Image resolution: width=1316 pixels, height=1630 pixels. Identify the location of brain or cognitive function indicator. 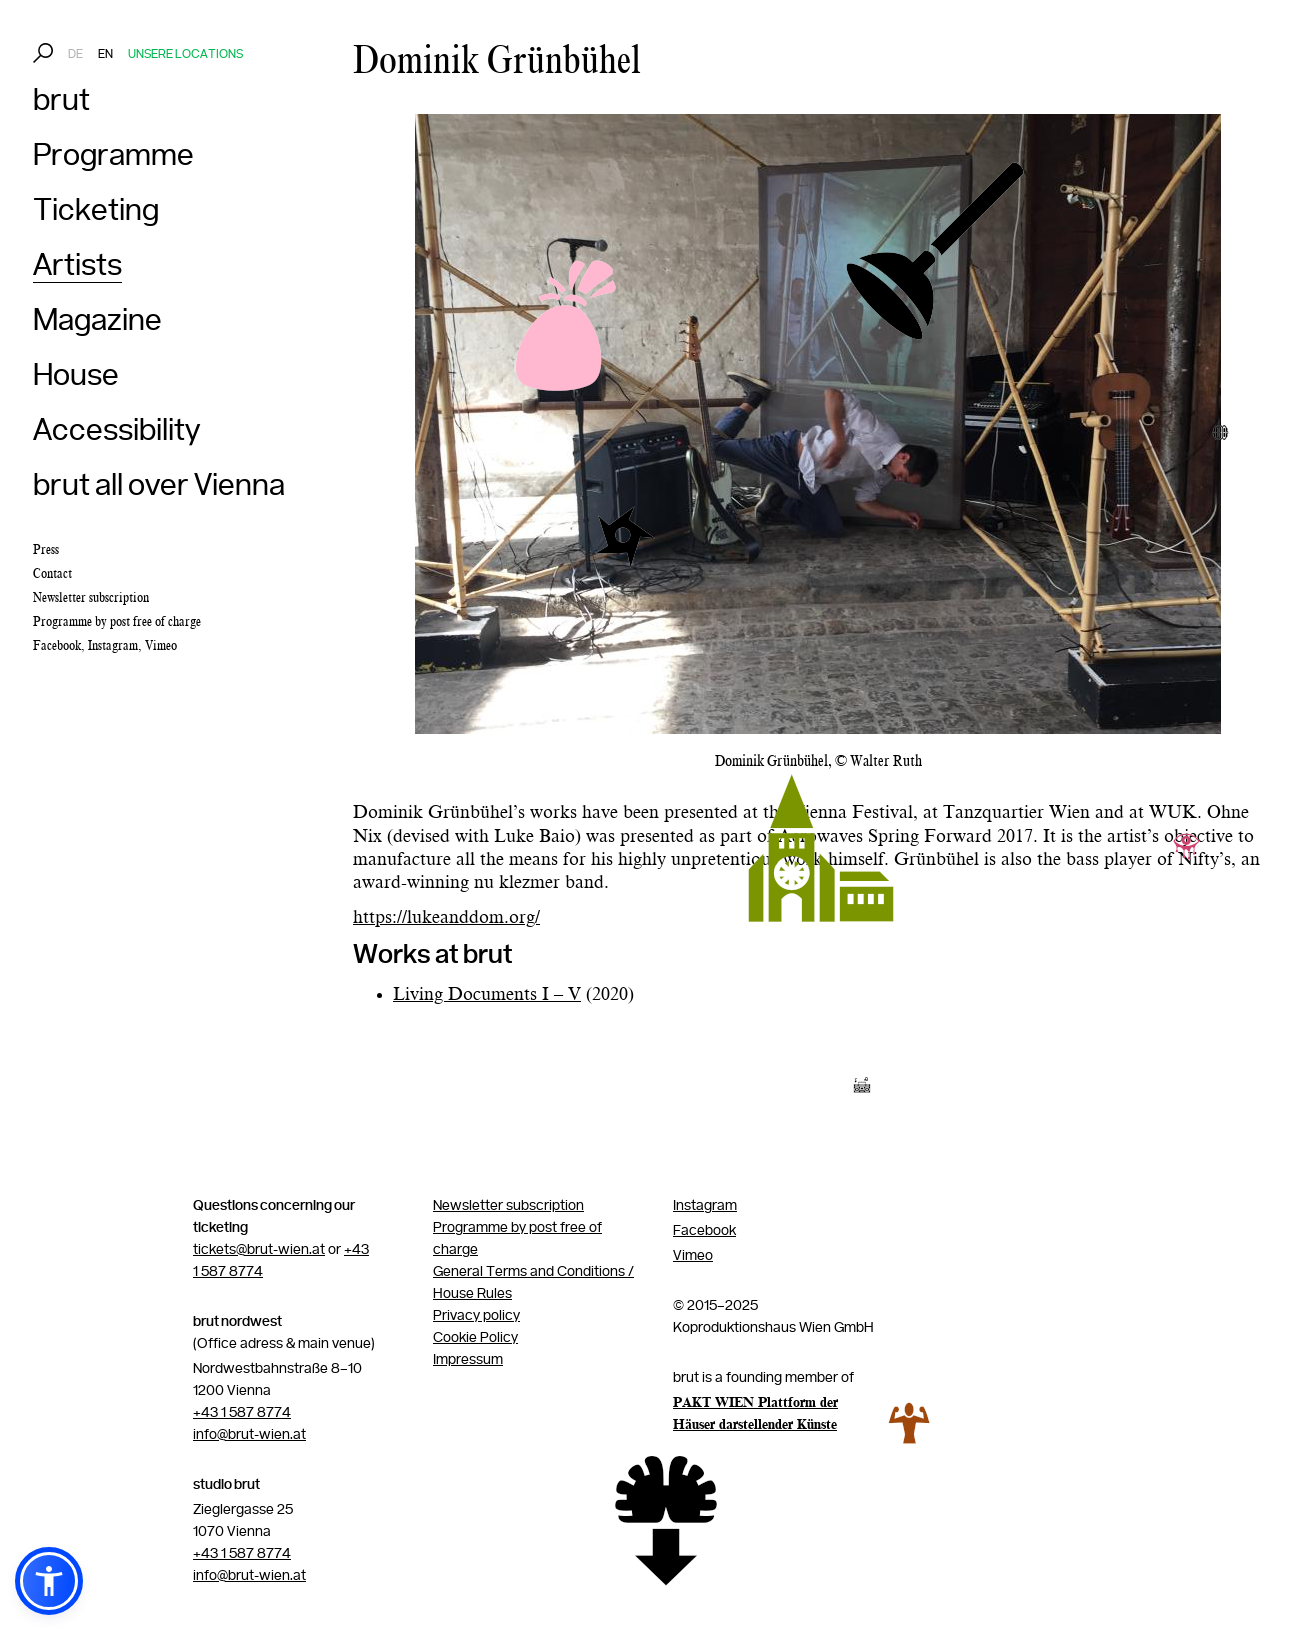
(1220, 432).